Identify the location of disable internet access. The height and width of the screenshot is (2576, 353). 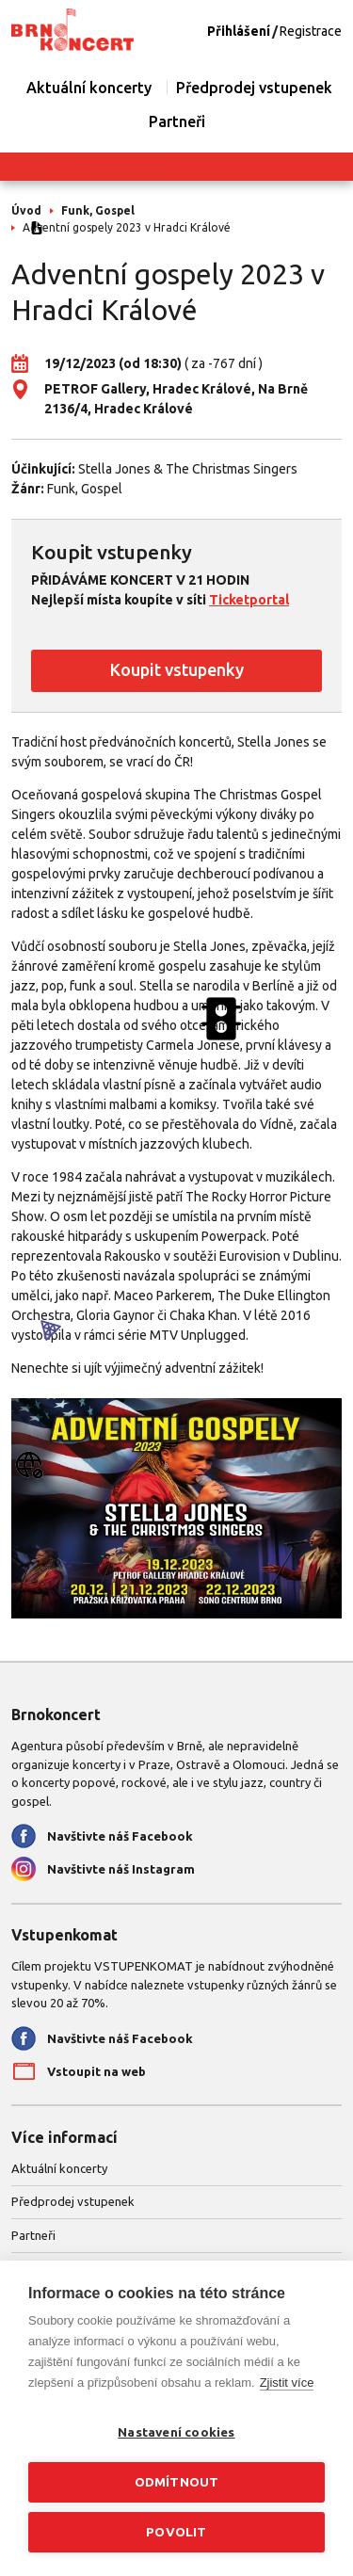
(28, 1464).